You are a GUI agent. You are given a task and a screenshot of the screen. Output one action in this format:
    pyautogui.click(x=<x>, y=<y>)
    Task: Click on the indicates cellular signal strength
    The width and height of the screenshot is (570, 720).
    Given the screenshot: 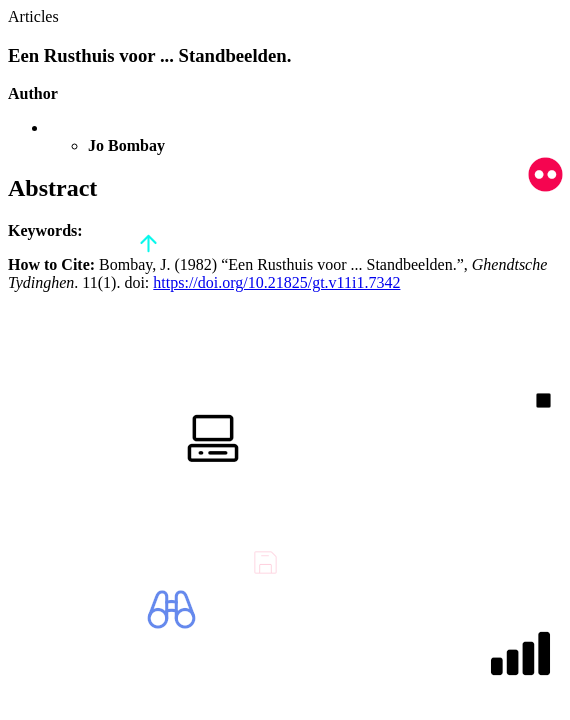 What is the action you would take?
    pyautogui.click(x=520, y=653)
    